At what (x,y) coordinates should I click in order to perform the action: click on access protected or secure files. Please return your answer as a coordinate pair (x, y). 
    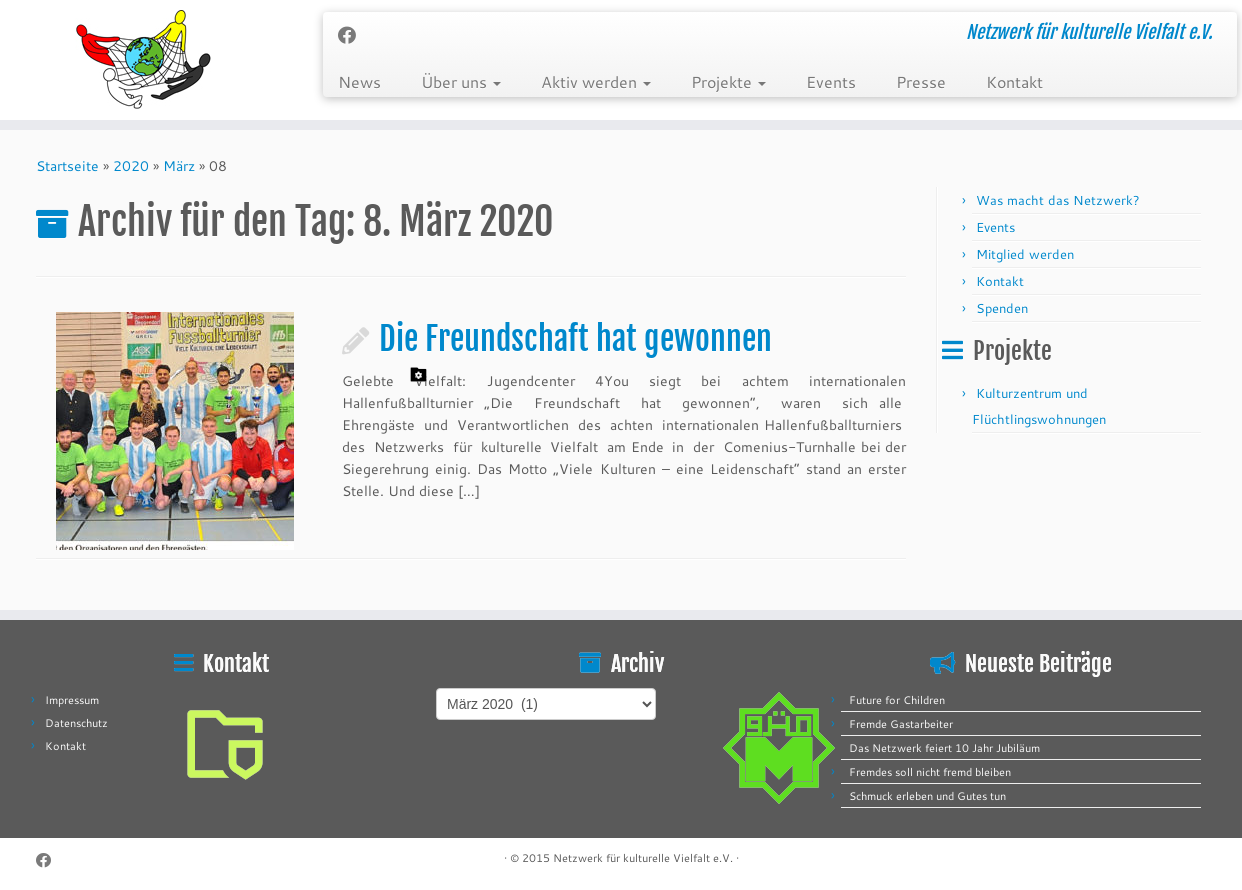
    Looking at the image, I should click on (225, 744).